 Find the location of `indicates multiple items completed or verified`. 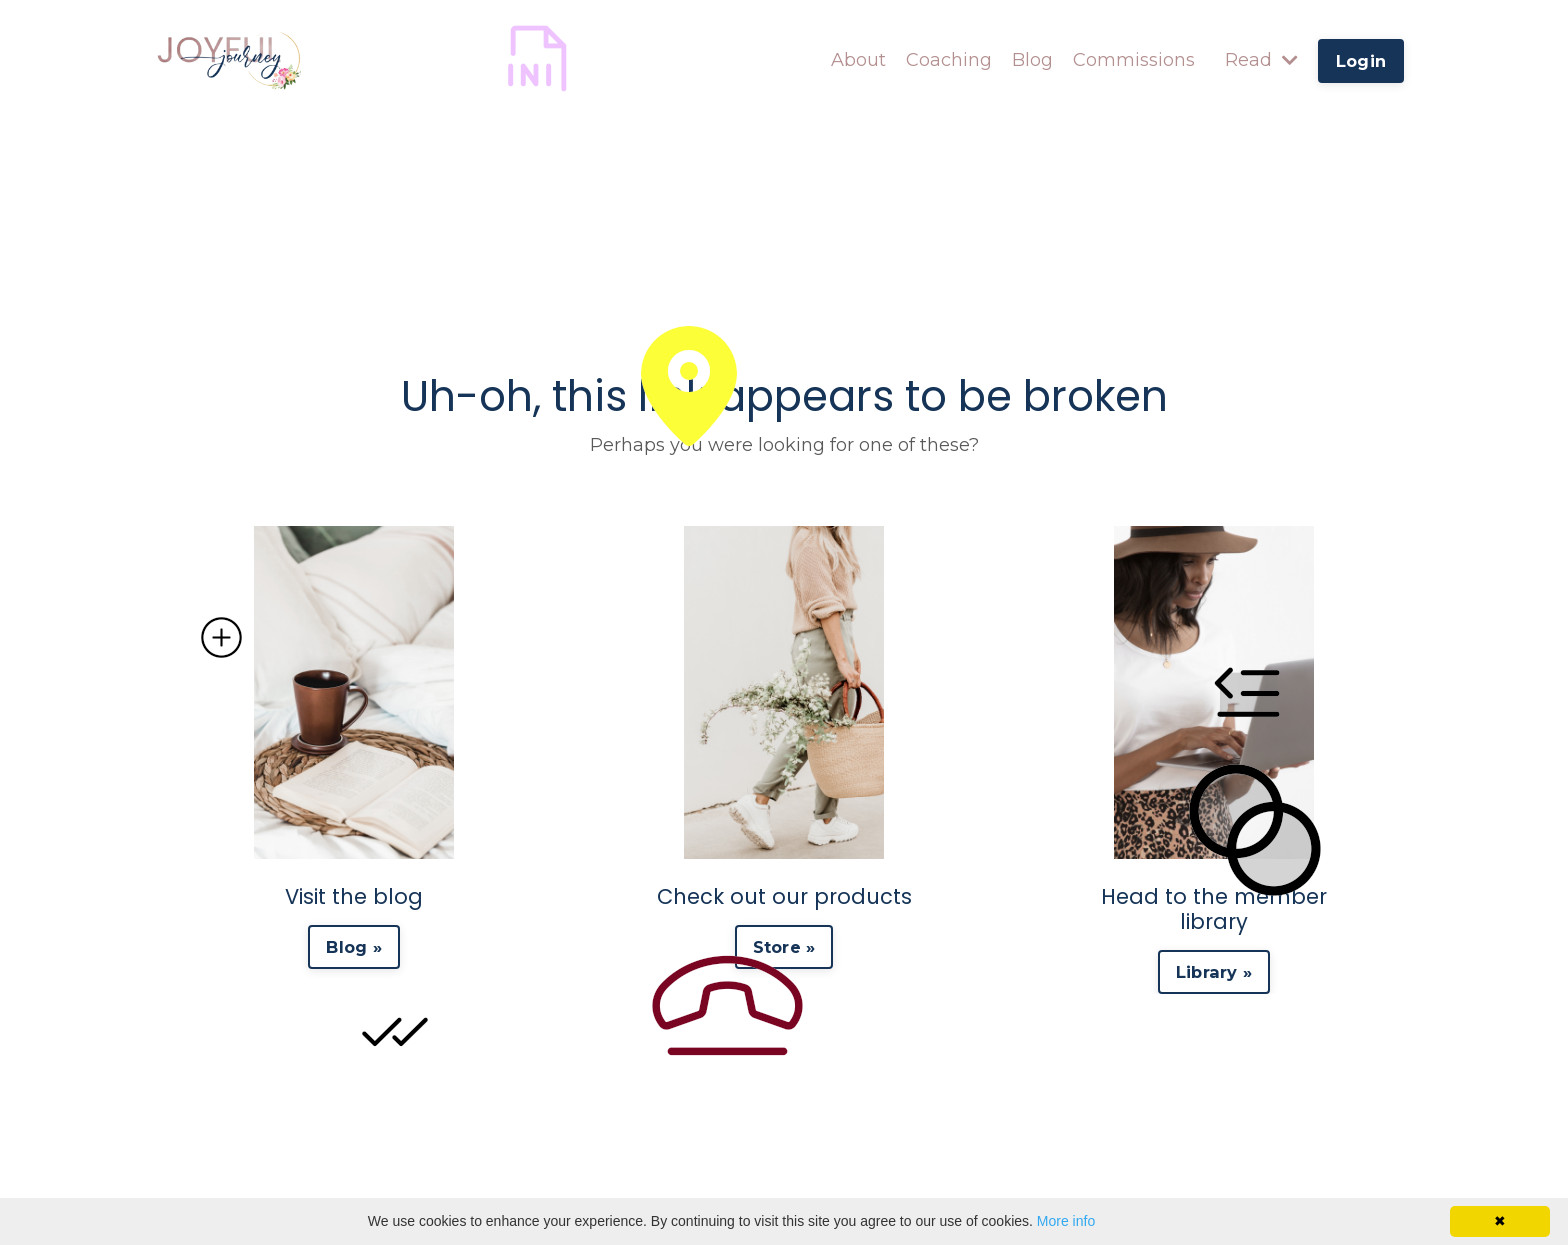

indicates multiple items completed or verified is located at coordinates (395, 1033).